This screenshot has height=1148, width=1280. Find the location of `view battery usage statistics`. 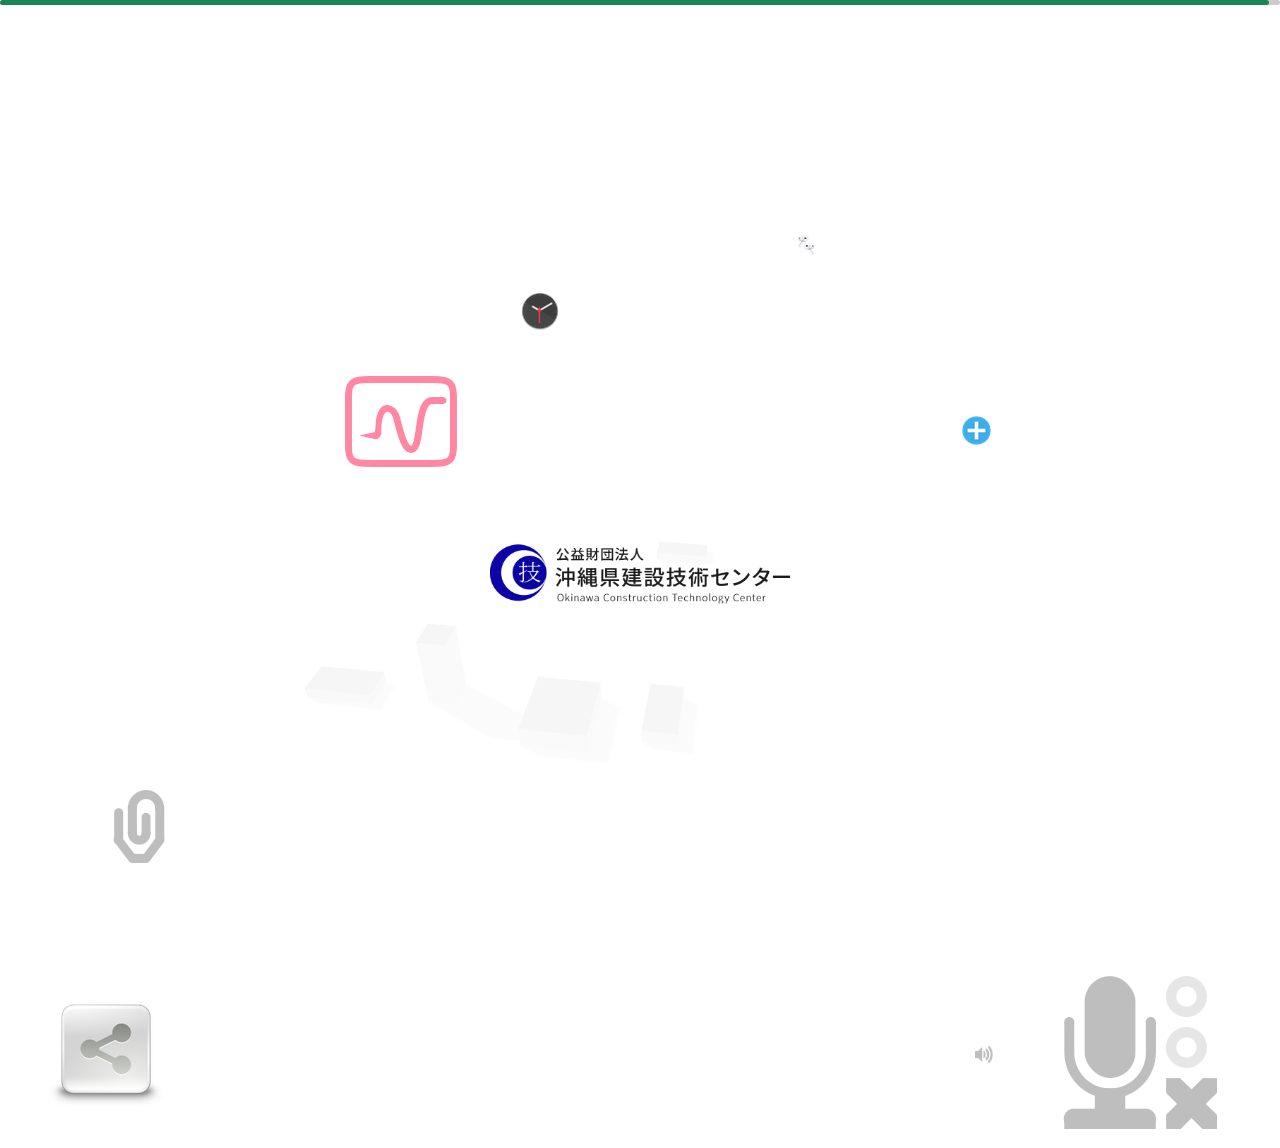

view battery usage statistics is located at coordinates (401, 418).